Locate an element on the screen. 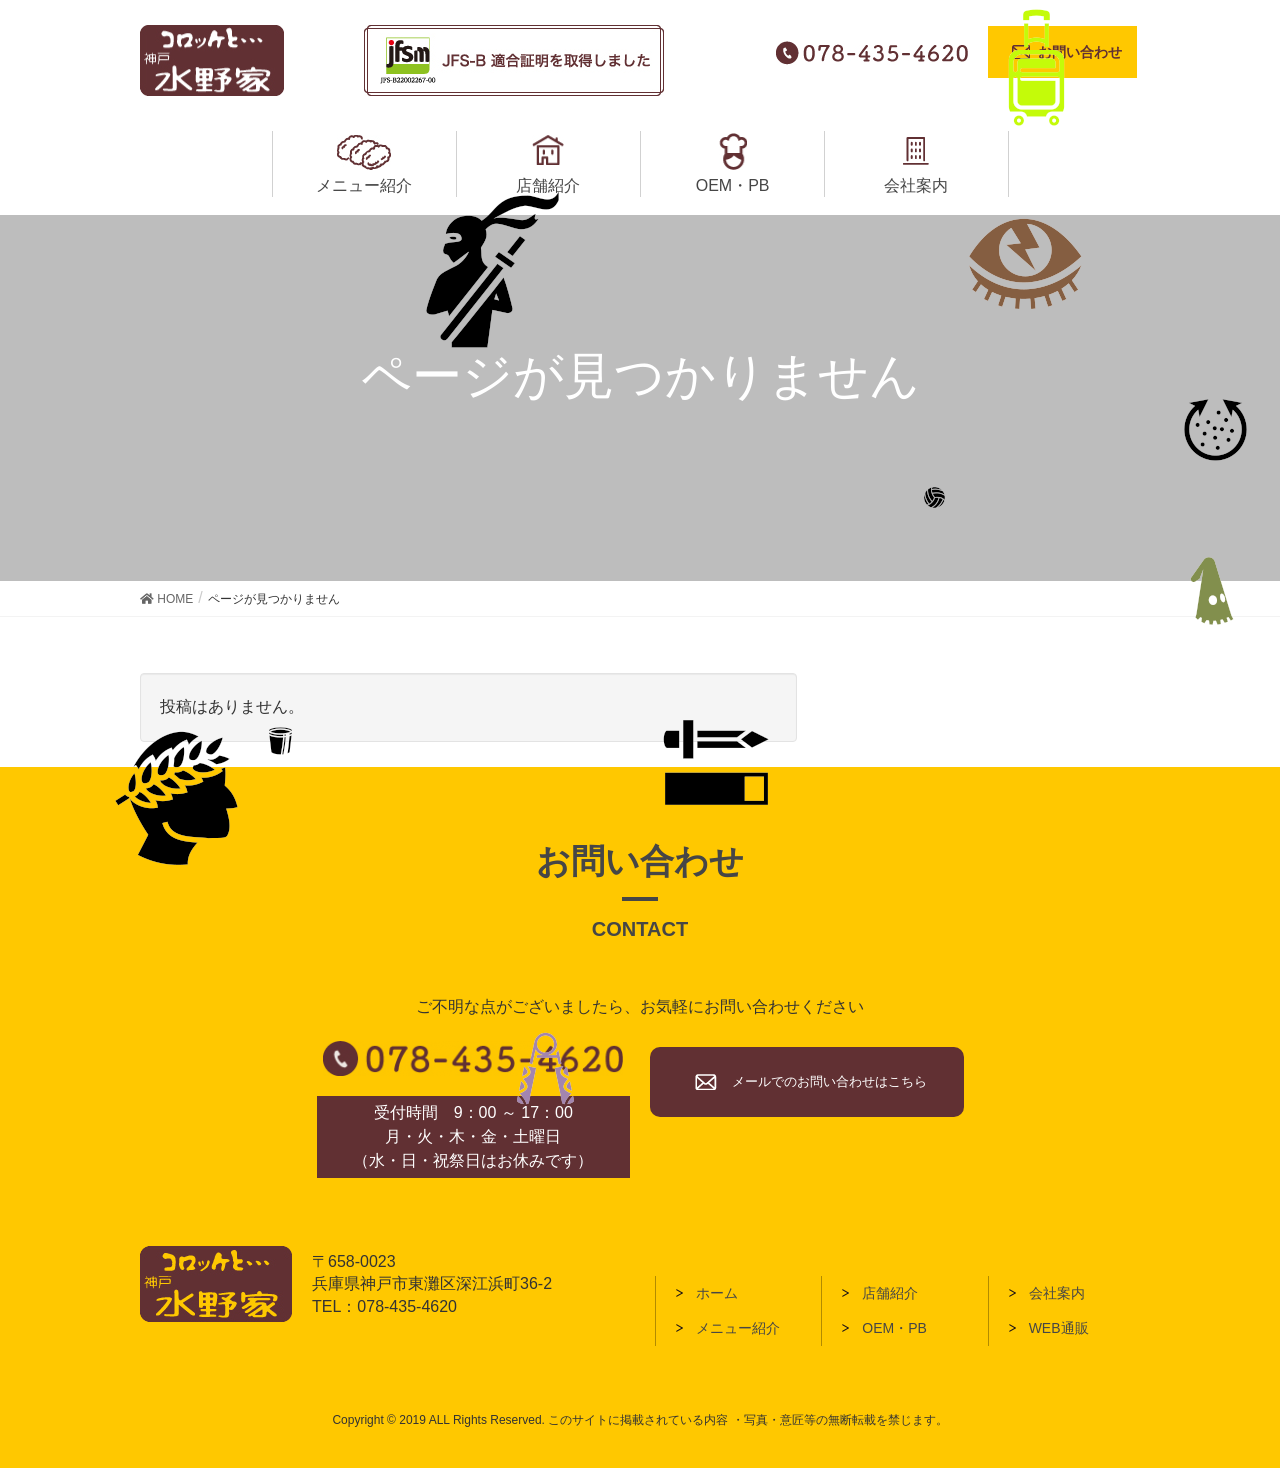 Image resolution: width=1280 pixels, height=1468 pixels. indicates current attack power level is located at coordinates (716, 760).